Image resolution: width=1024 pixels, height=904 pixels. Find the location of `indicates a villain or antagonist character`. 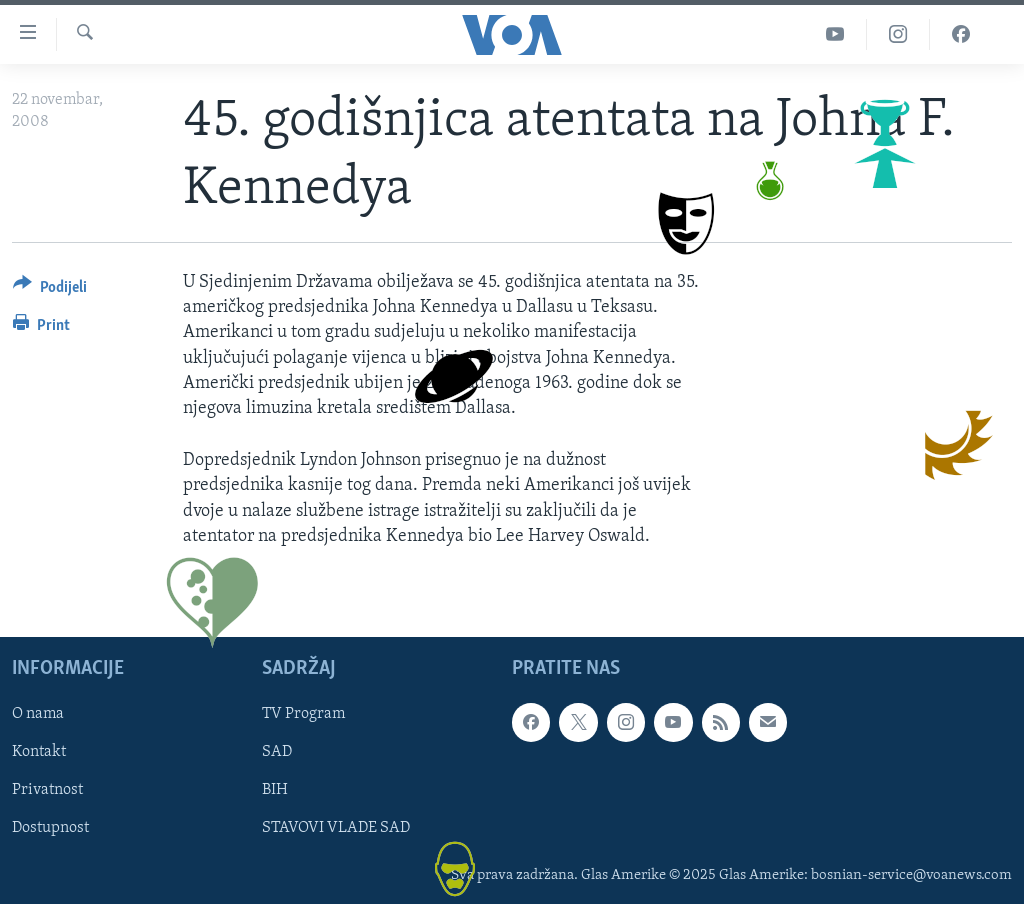

indicates a villain or antagonist character is located at coordinates (455, 869).